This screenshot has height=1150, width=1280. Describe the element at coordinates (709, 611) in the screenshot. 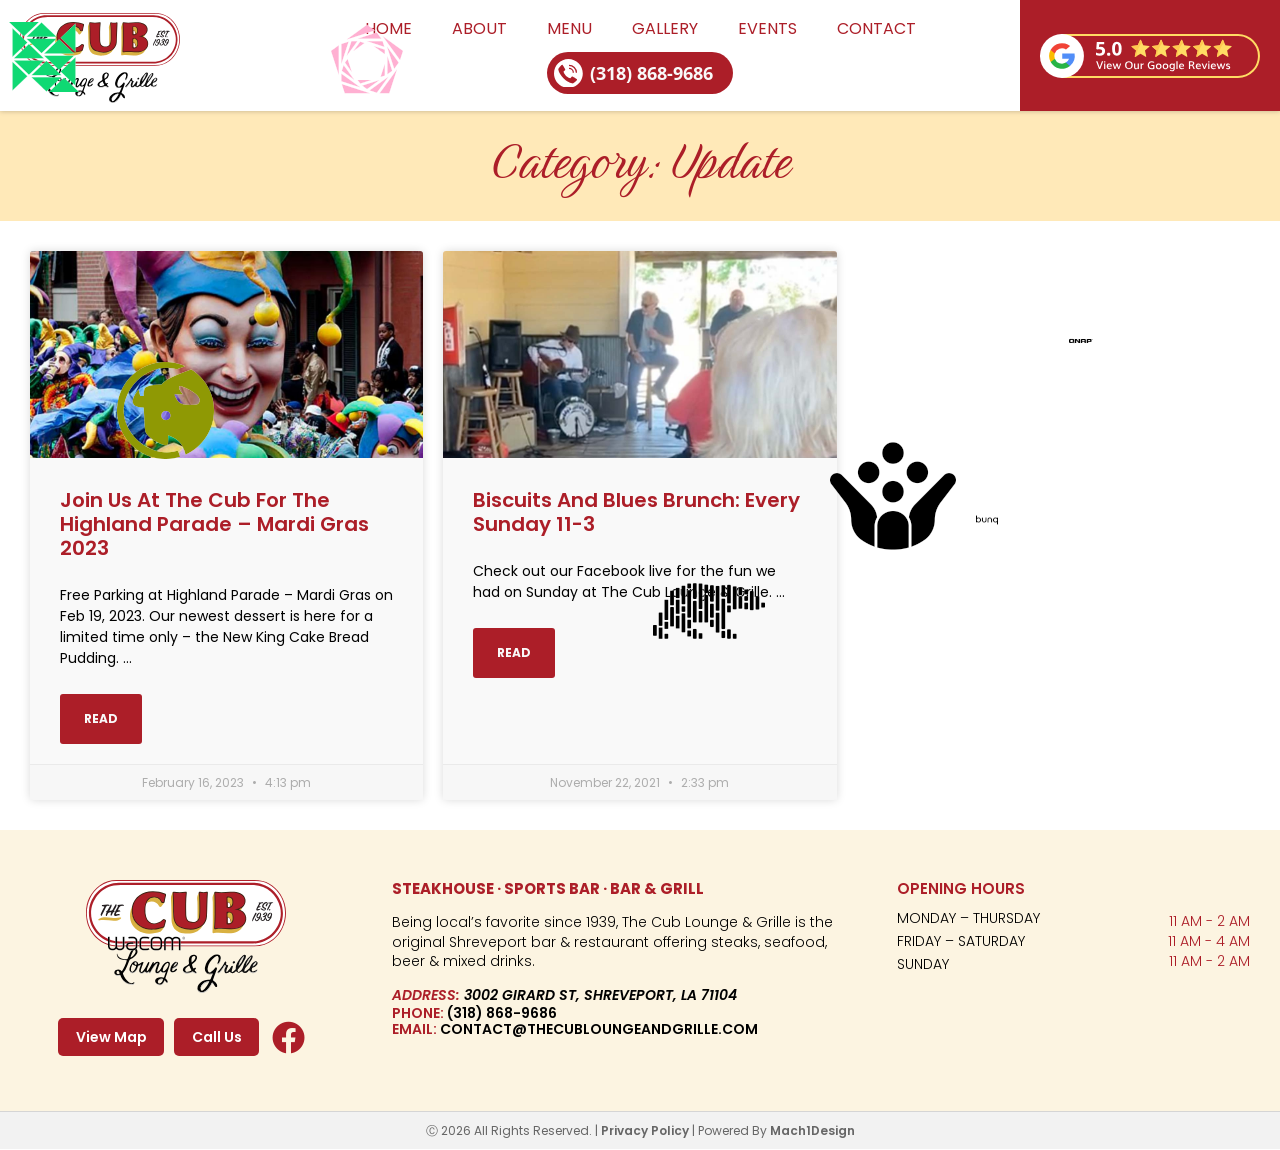

I see `polars data library branding` at that location.